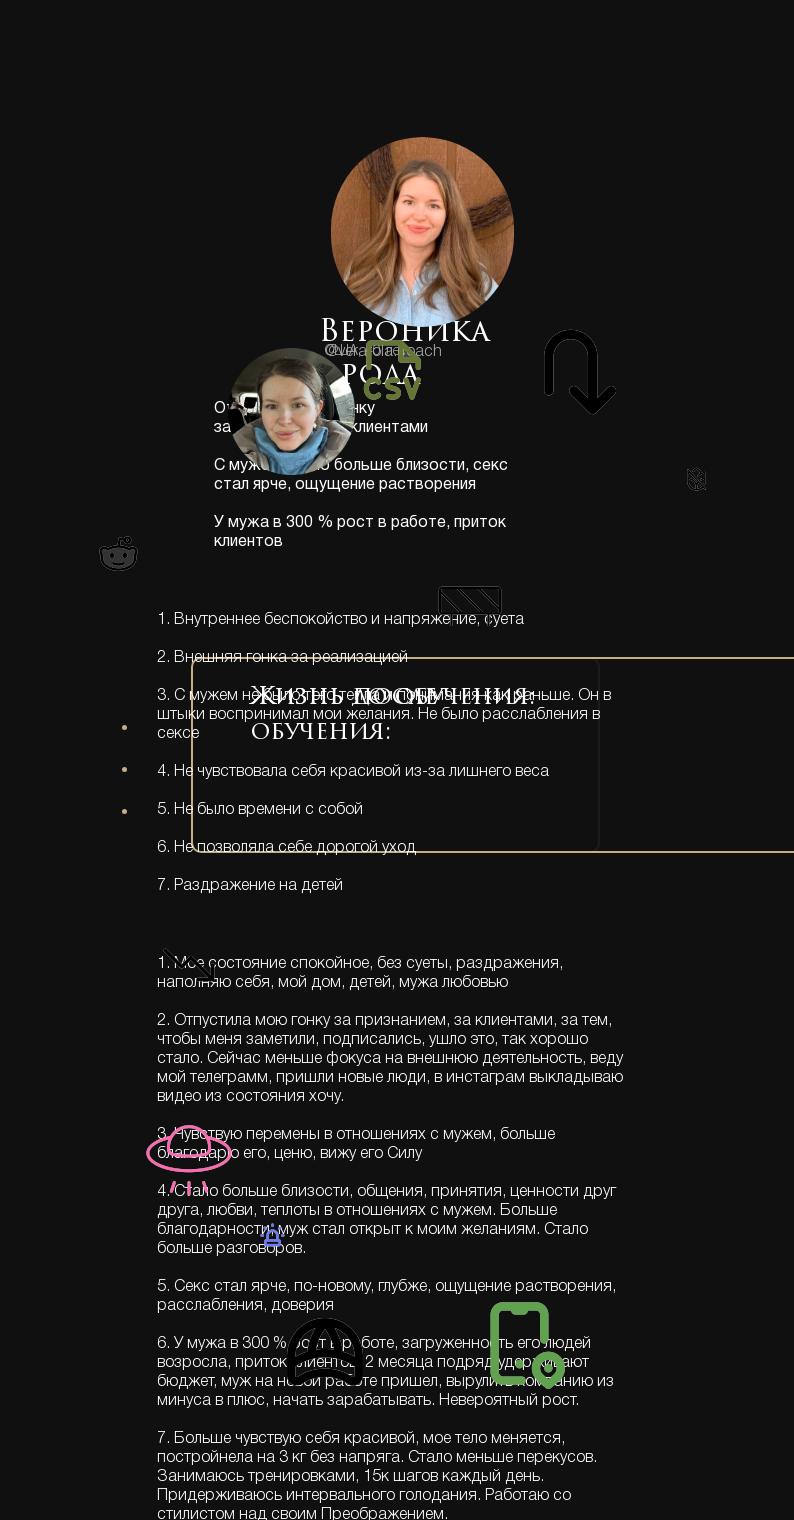 The image size is (794, 1520). What do you see at coordinates (470, 604) in the screenshot?
I see `indicates a blocked or restricted area` at bounding box center [470, 604].